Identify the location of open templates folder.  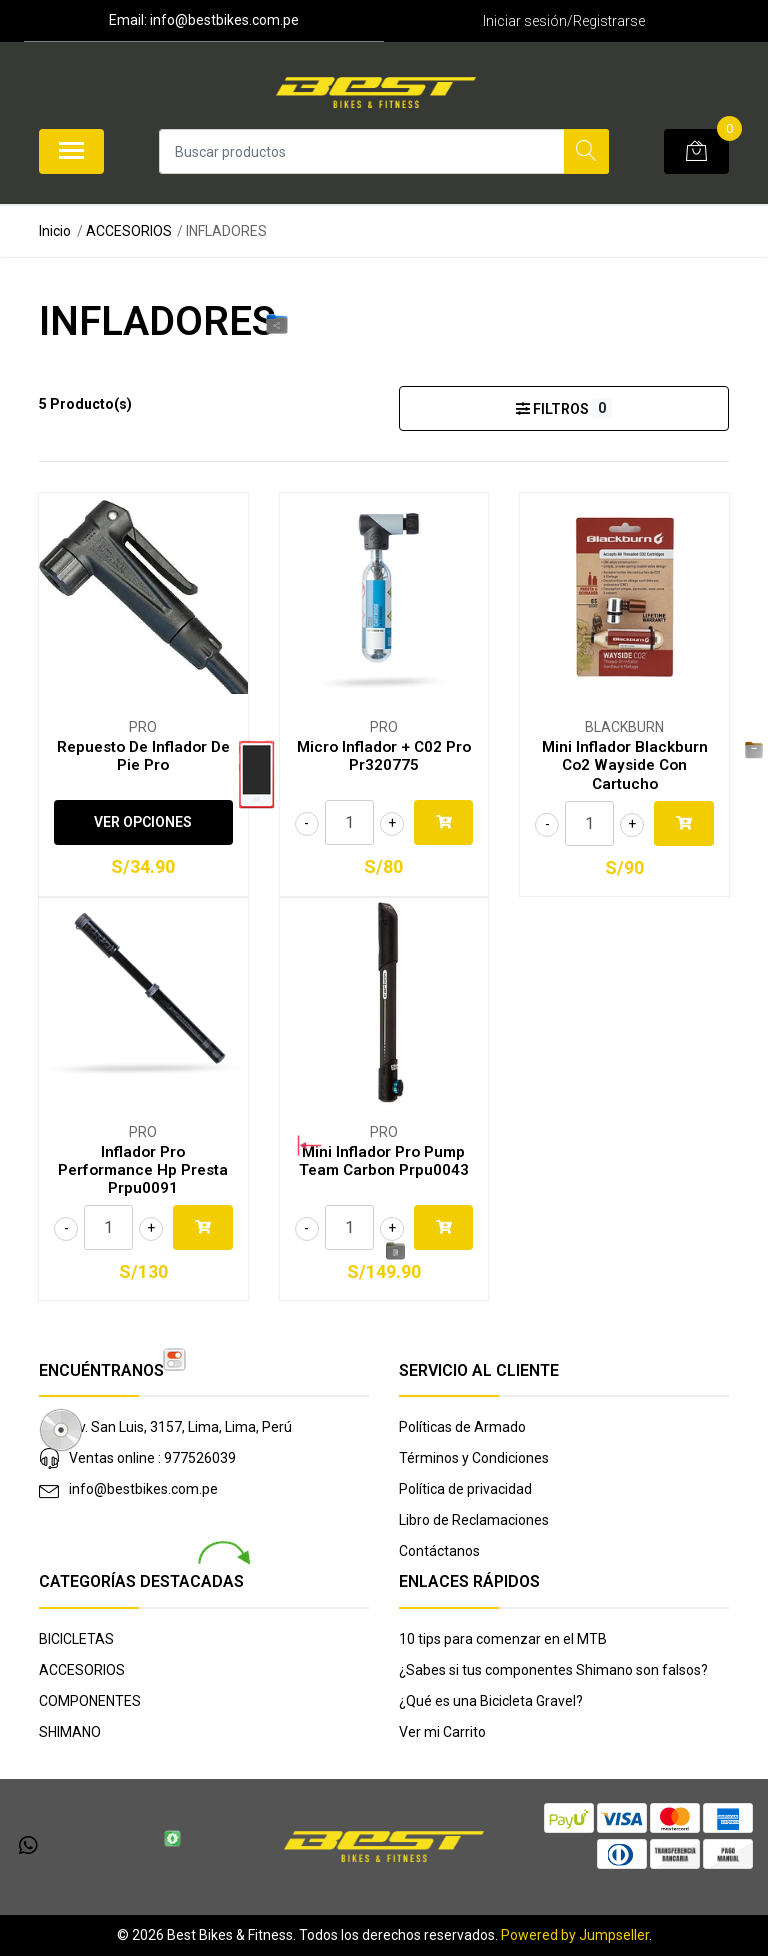
(395, 1250).